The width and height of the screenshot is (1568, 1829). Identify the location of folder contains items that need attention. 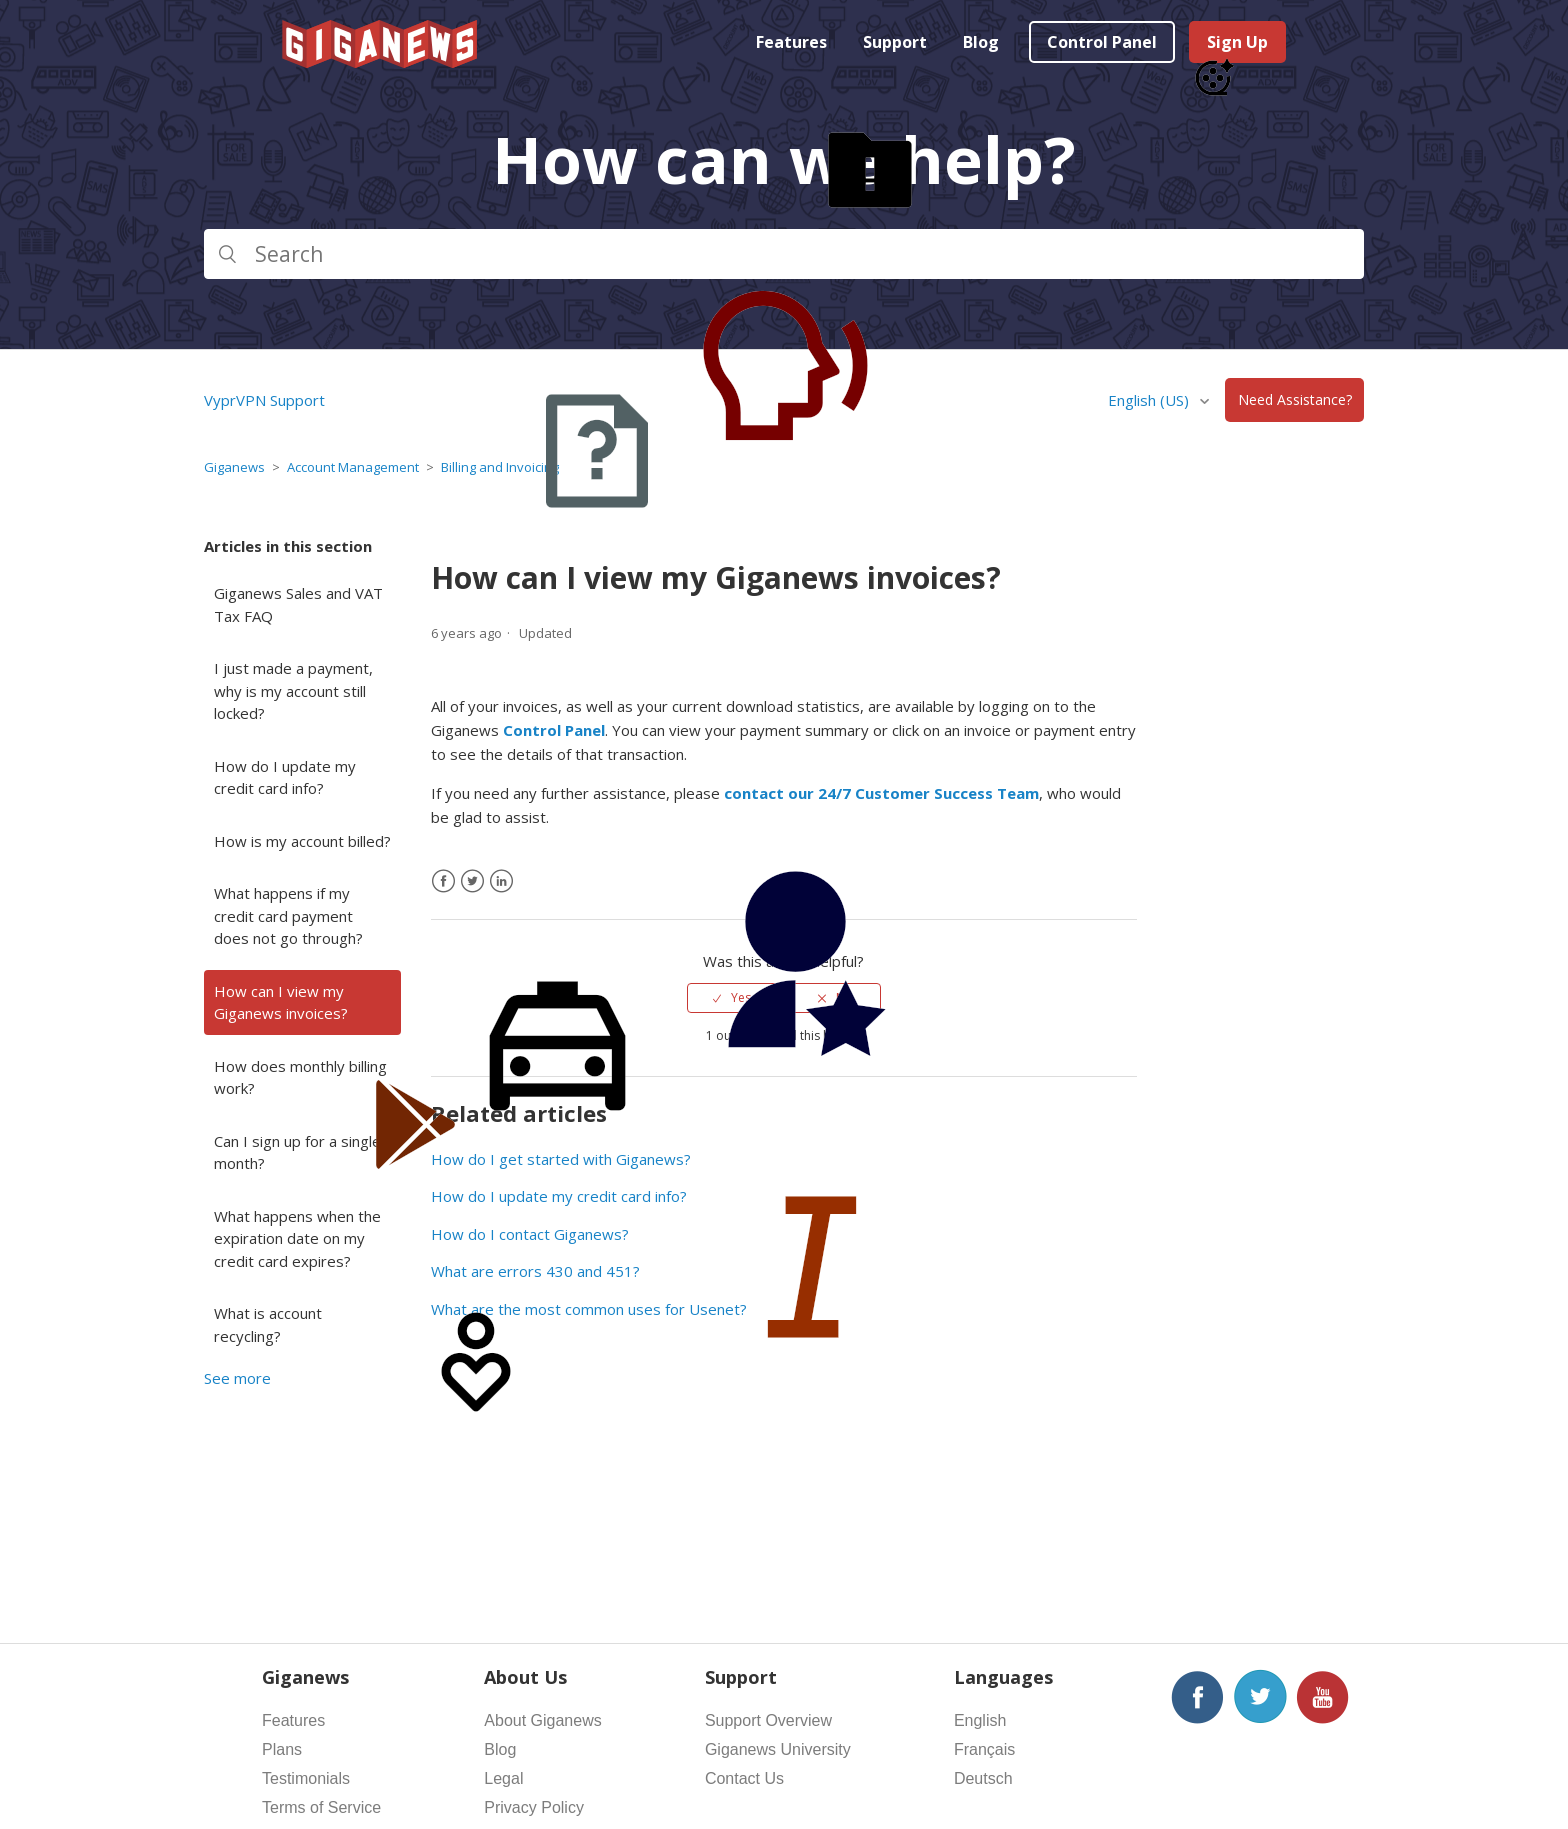
(870, 170).